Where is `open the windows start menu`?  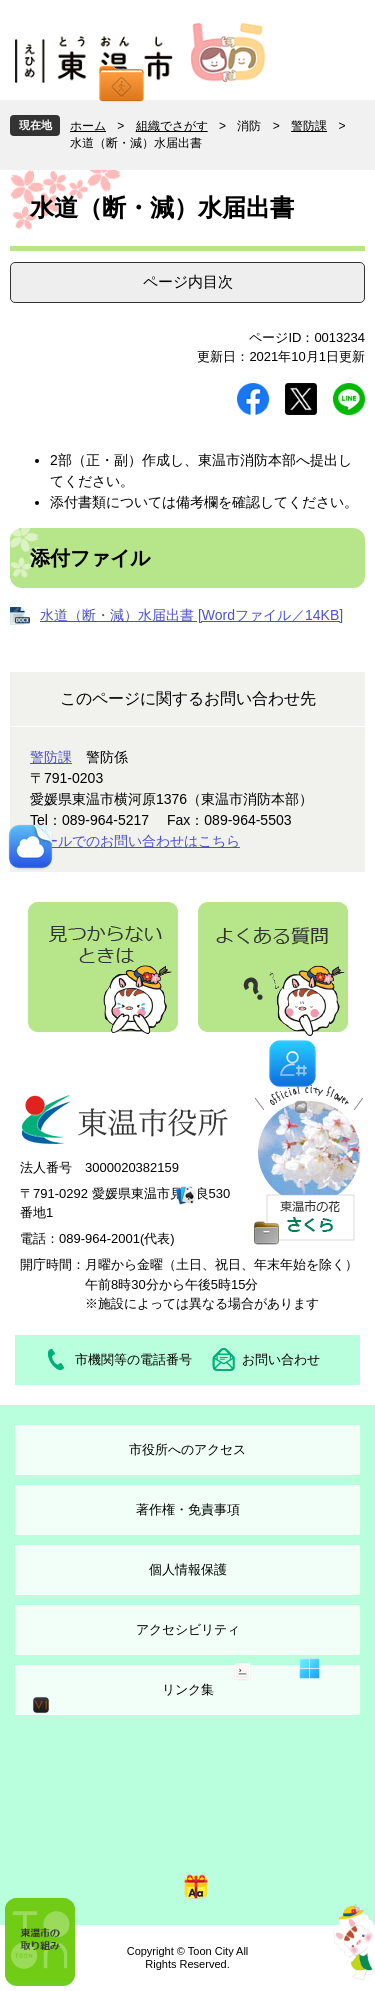 open the windows start menu is located at coordinates (309, 1668).